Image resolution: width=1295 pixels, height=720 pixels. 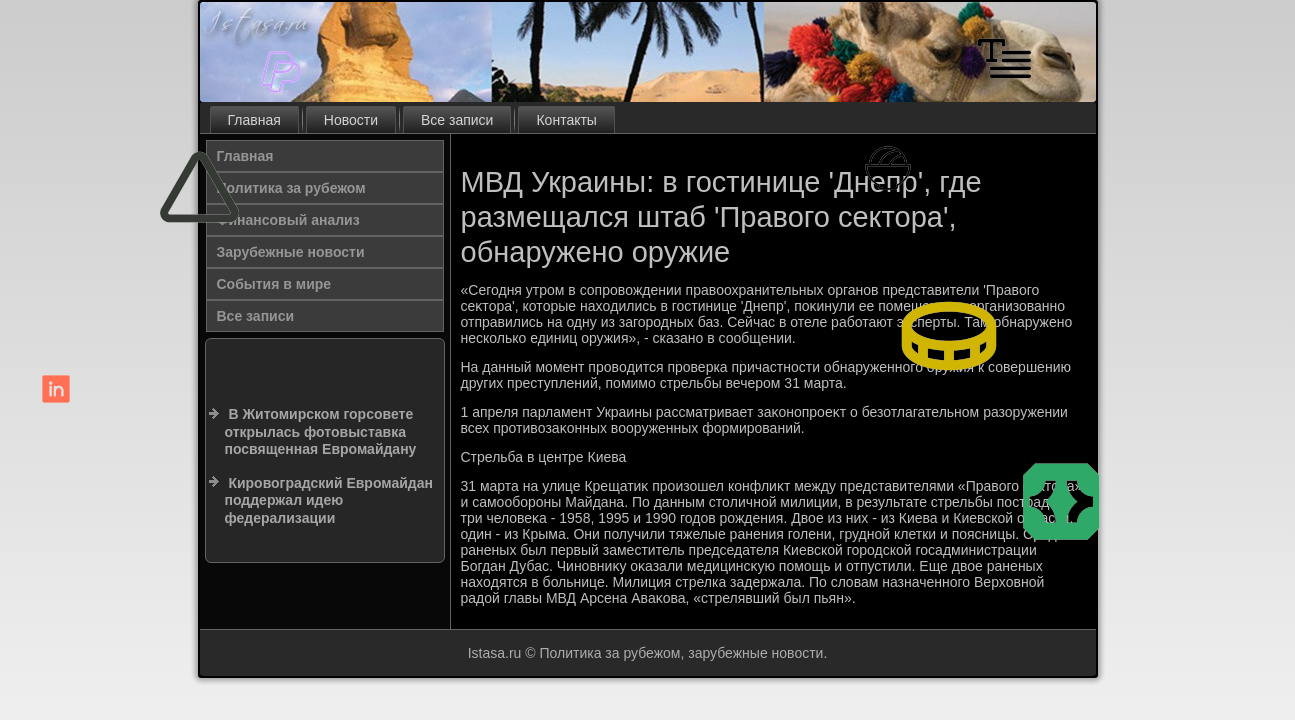 I want to click on indicates active developer badge status on Discord, so click(x=1061, y=501).